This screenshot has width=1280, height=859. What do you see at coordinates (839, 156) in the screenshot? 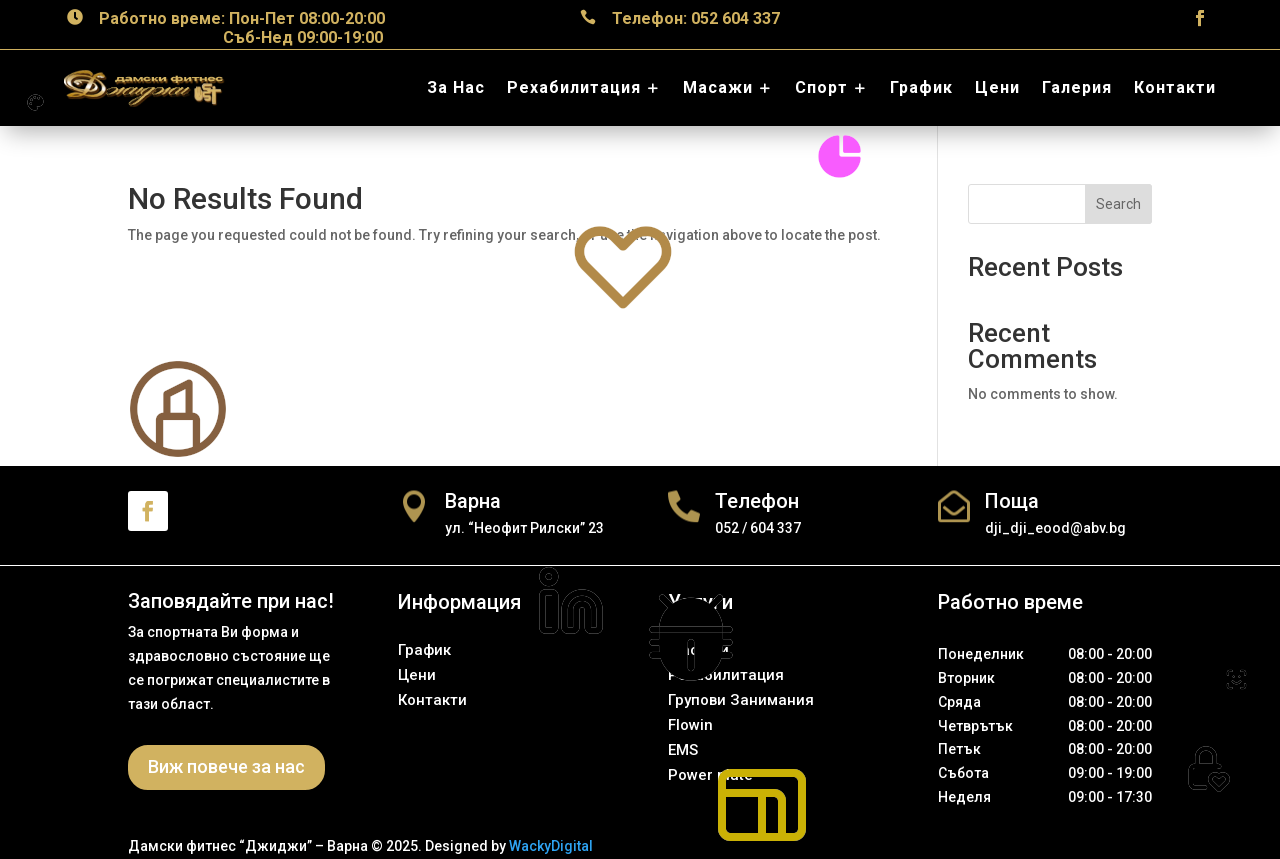
I see `view analytics or statistics` at bounding box center [839, 156].